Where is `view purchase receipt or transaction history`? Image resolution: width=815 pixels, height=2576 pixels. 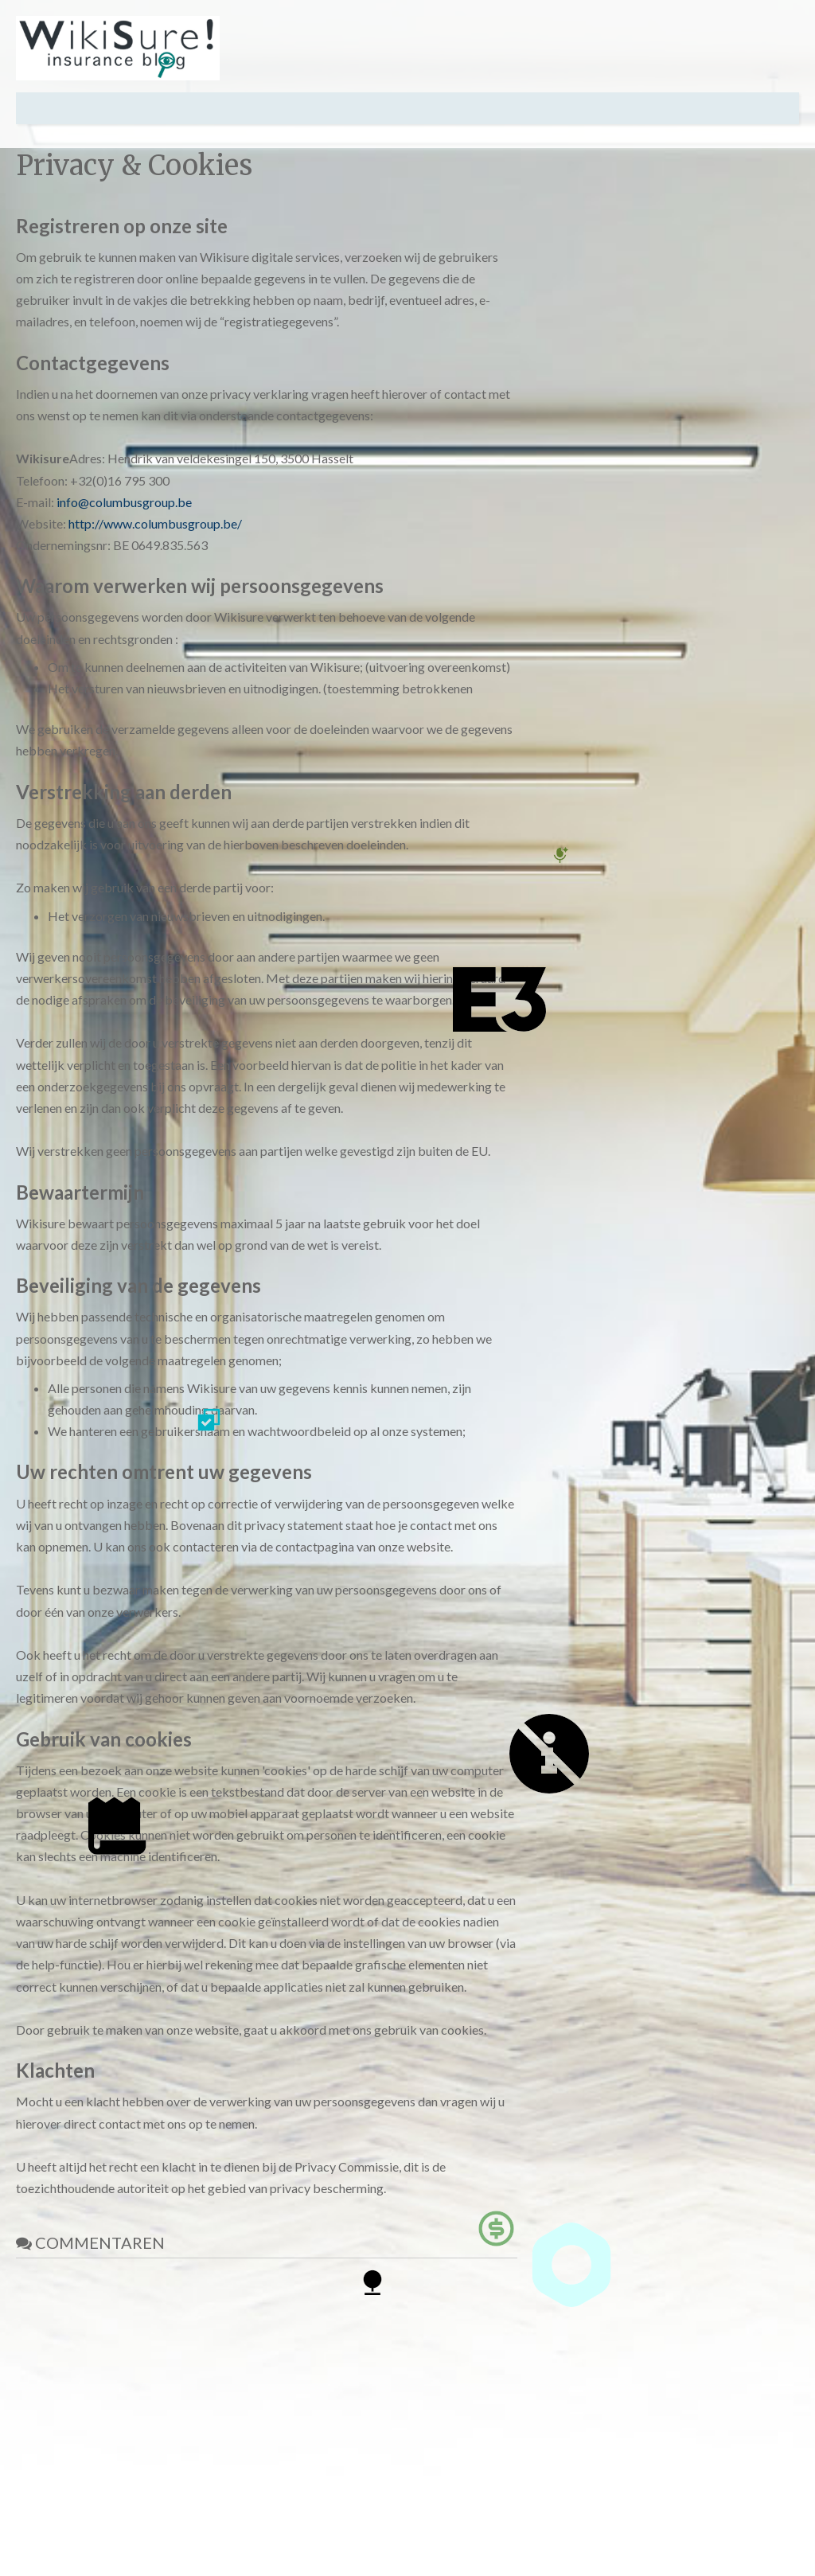 view purchase receipt or transaction history is located at coordinates (114, 1825).